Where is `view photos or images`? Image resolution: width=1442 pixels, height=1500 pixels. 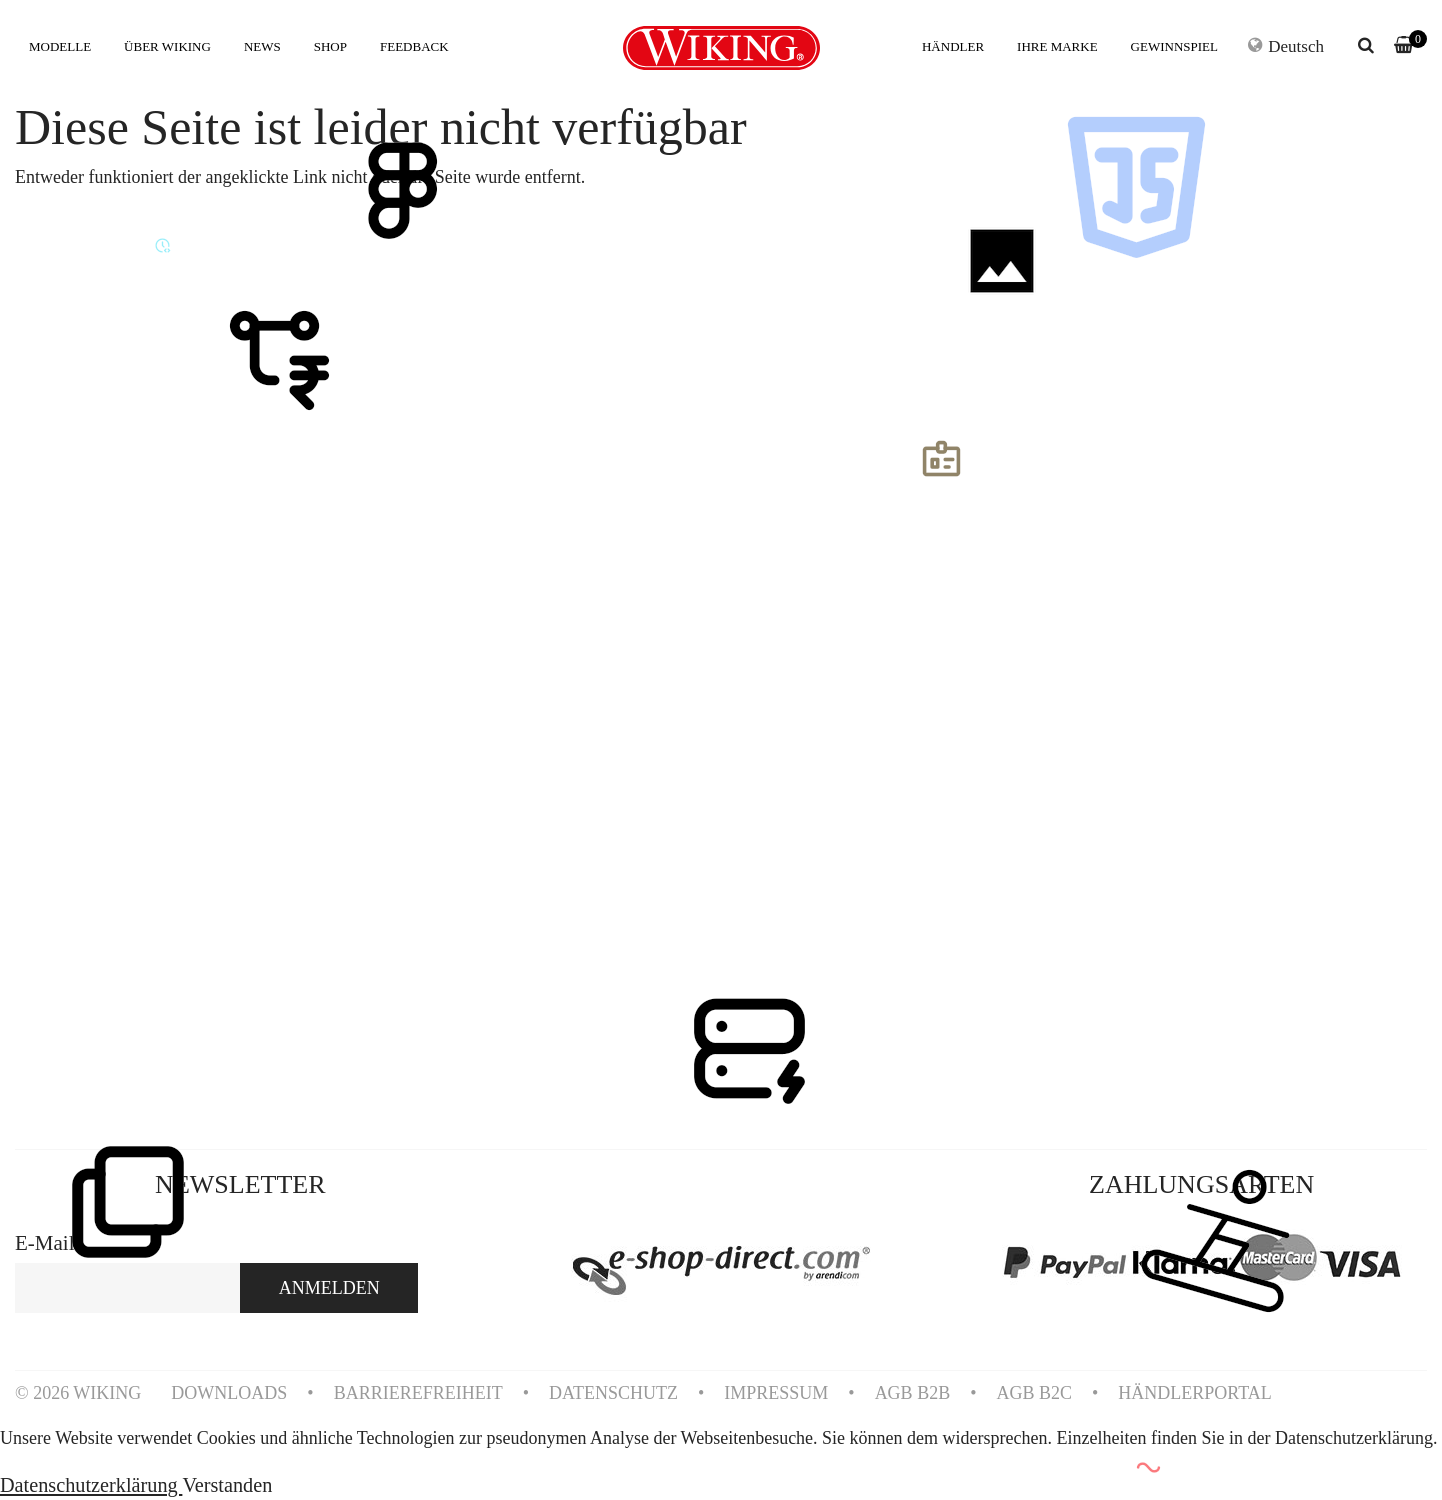 view photos or images is located at coordinates (1002, 261).